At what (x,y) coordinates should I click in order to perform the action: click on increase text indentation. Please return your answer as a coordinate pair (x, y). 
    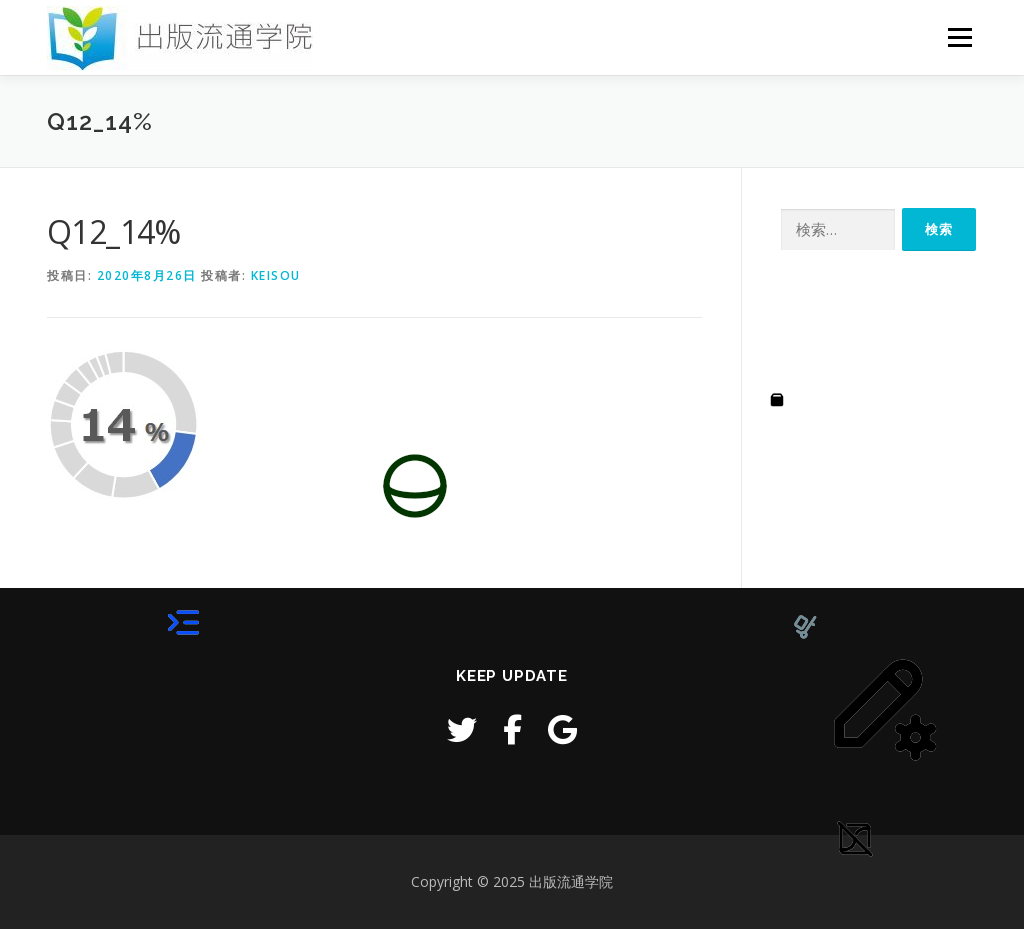
    Looking at the image, I should click on (183, 622).